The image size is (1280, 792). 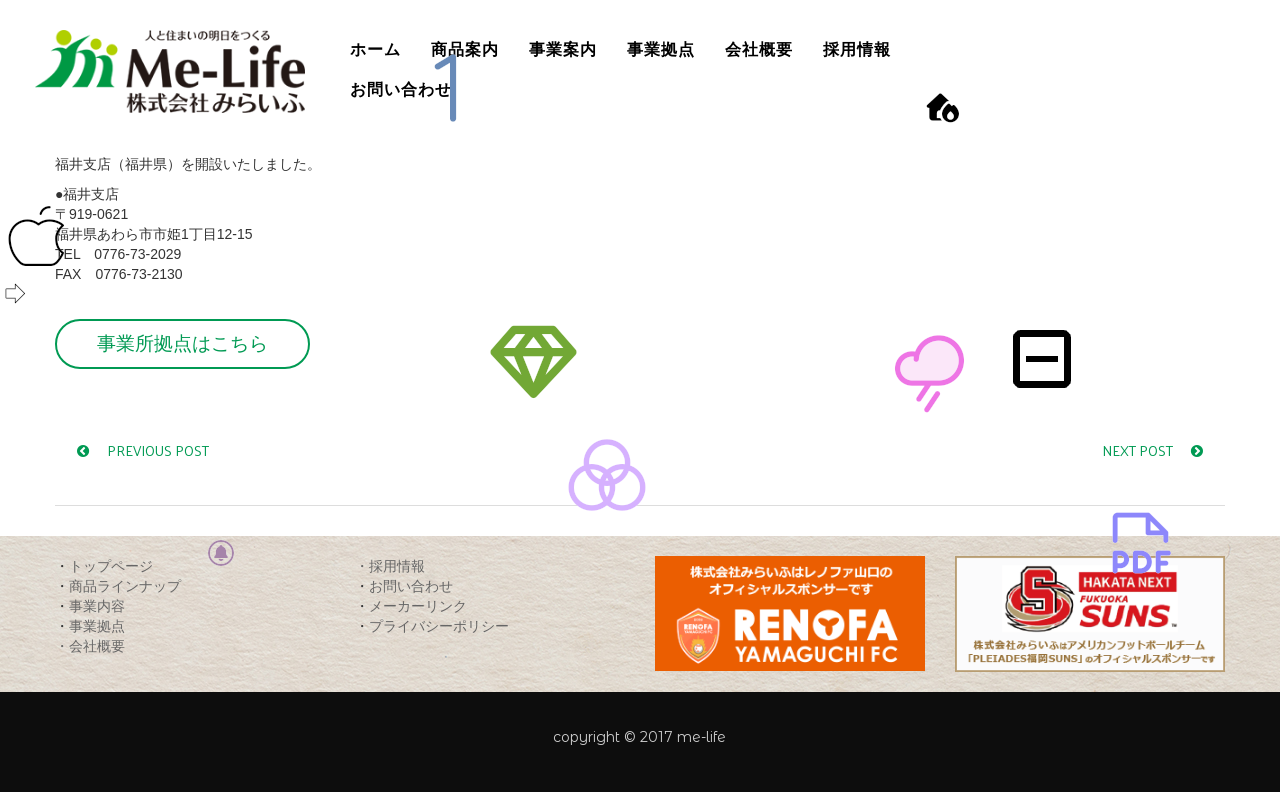 What do you see at coordinates (221, 553) in the screenshot?
I see `access notification settings` at bounding box center [221, 553].